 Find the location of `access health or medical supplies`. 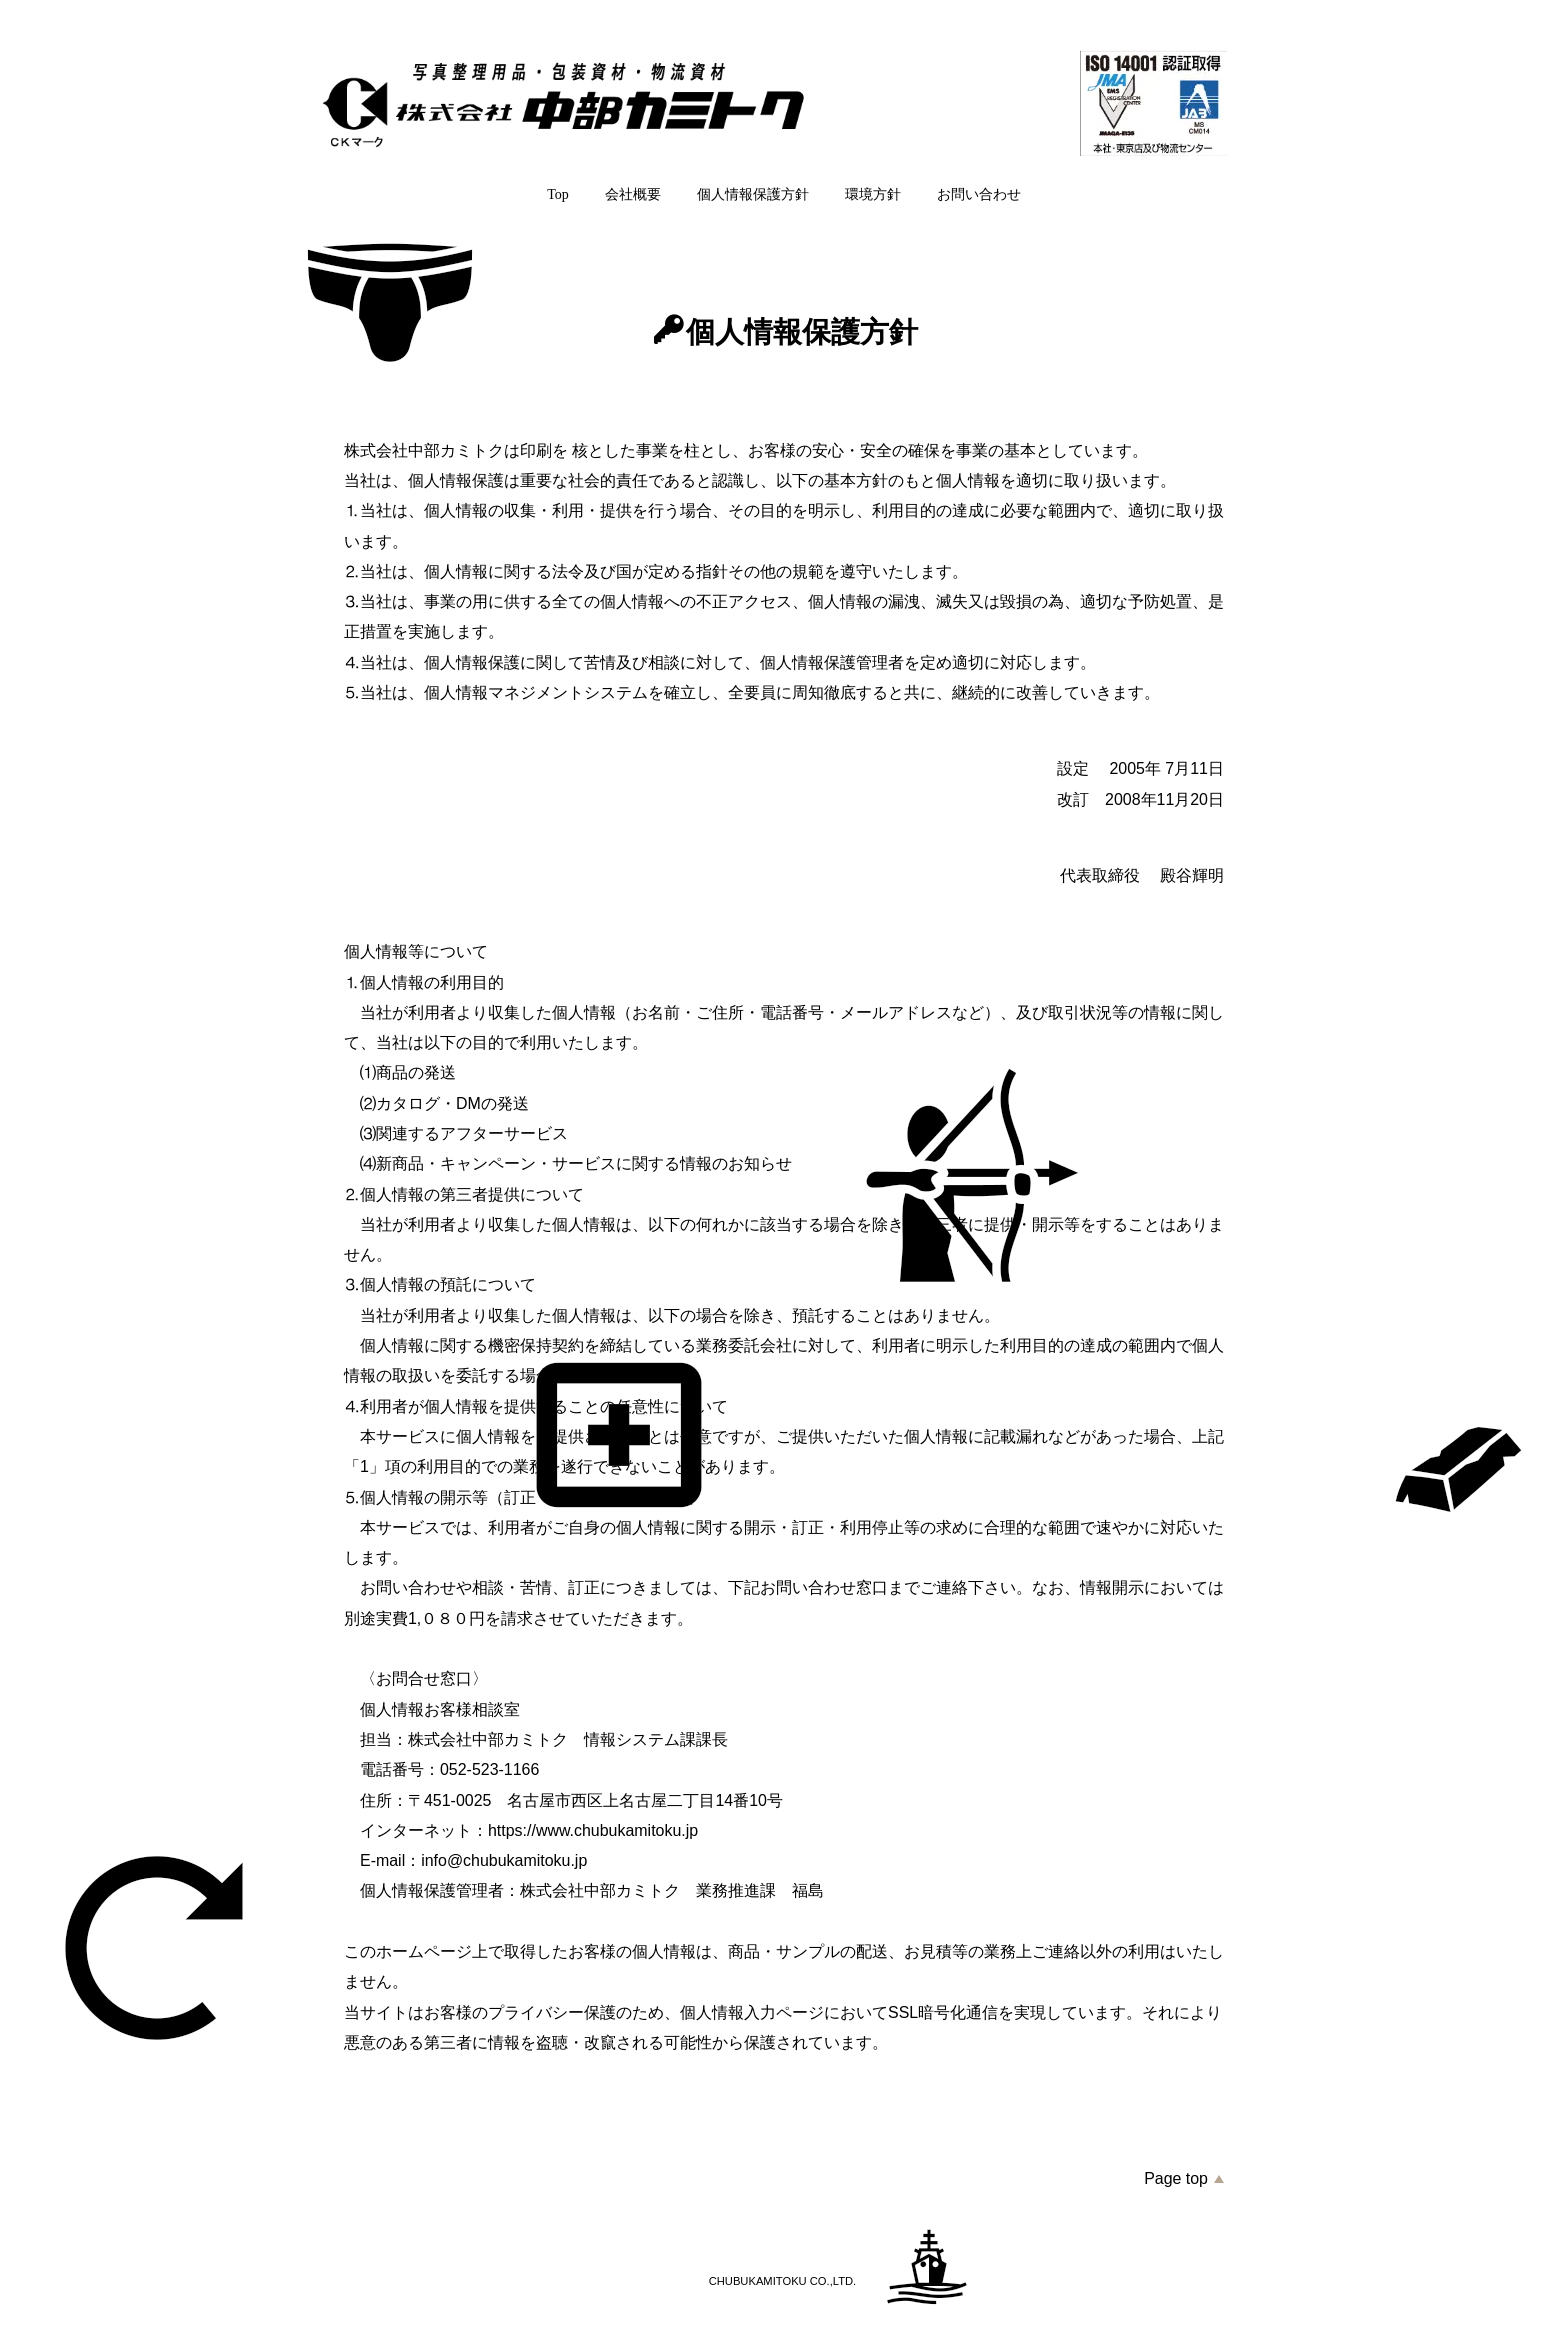

access health or medical supplies is located at coordinates (619, 1435).